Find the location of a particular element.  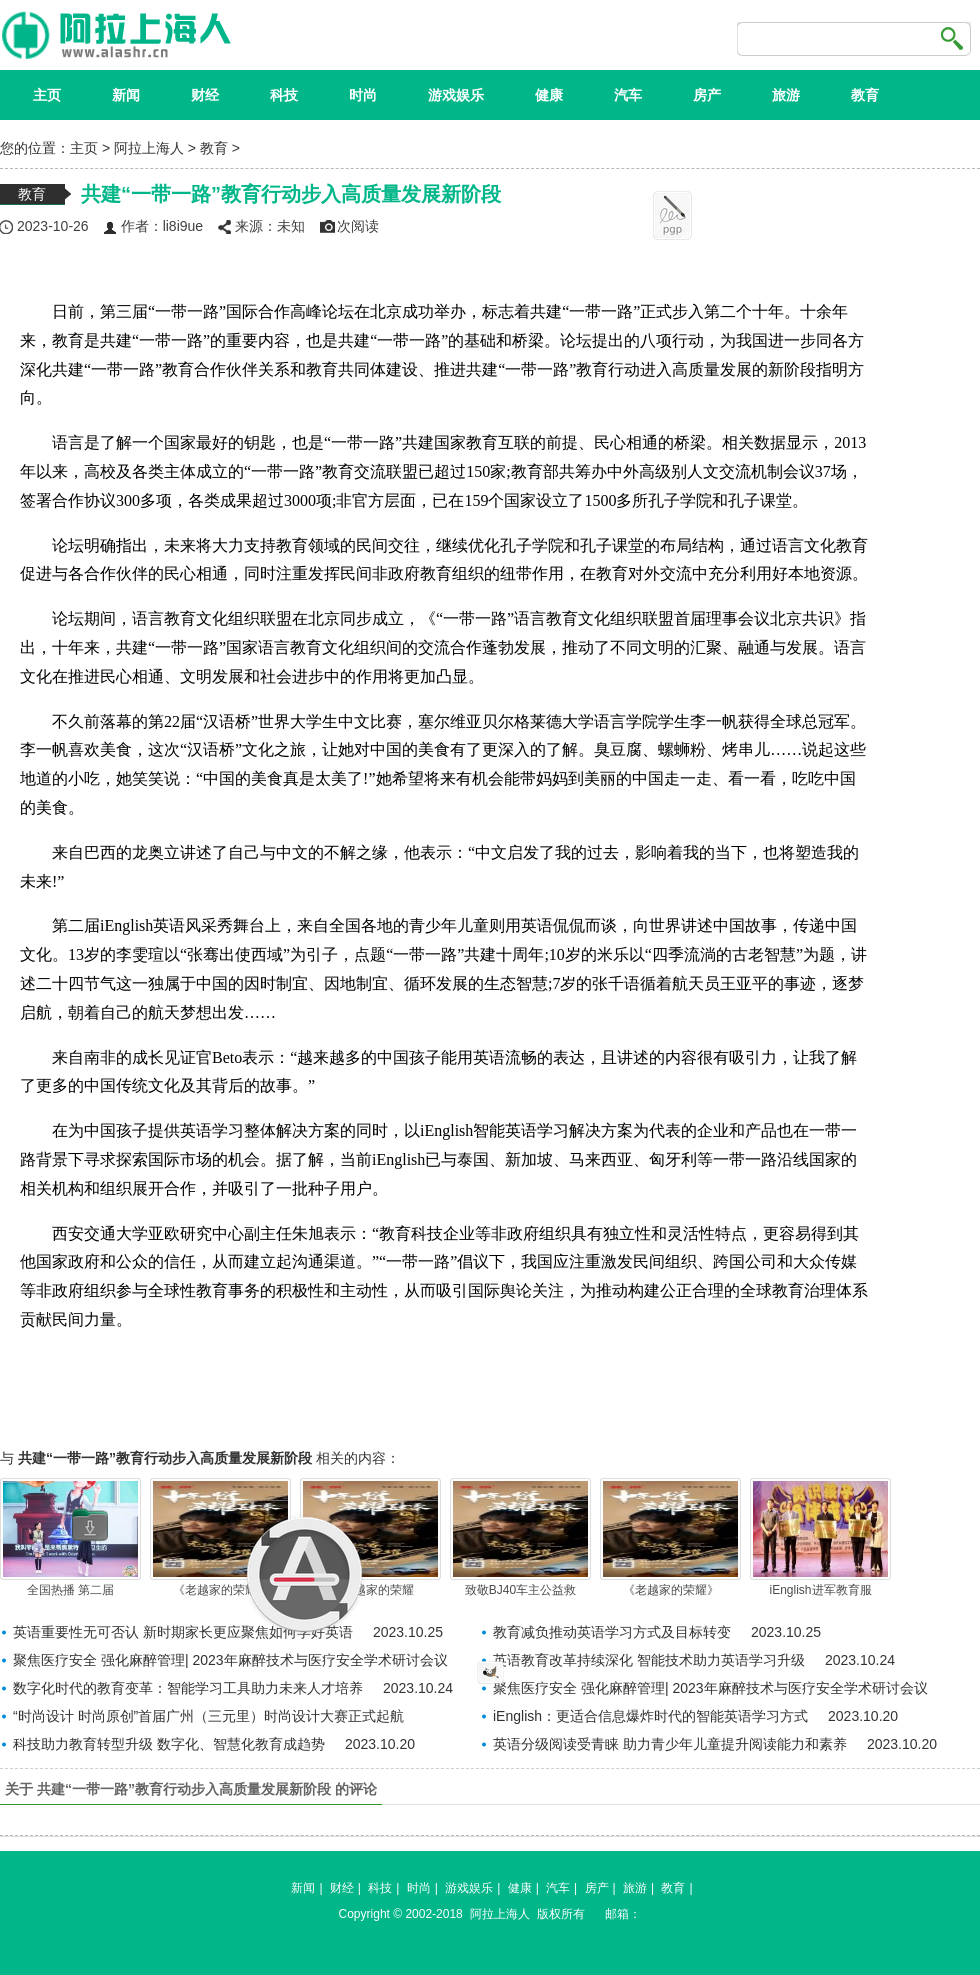

a PGP digital signature file is located at coordinates (672, 215).